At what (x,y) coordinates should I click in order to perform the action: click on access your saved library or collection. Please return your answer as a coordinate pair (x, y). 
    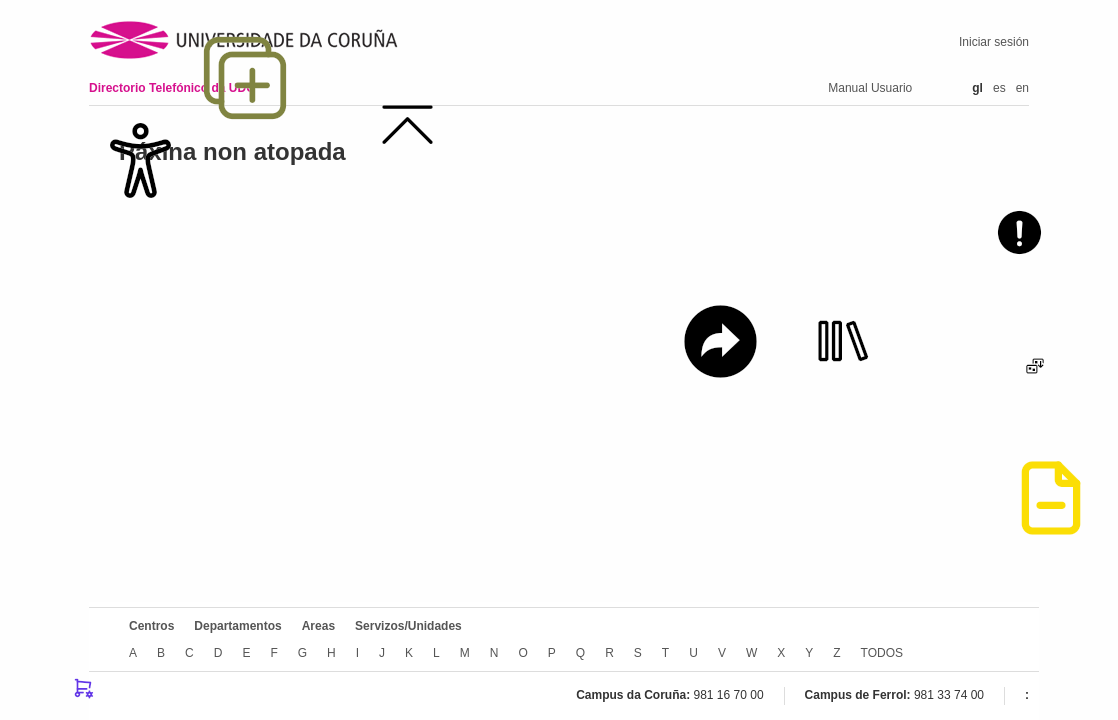
    Looking at the image, I should click on (842, 341).